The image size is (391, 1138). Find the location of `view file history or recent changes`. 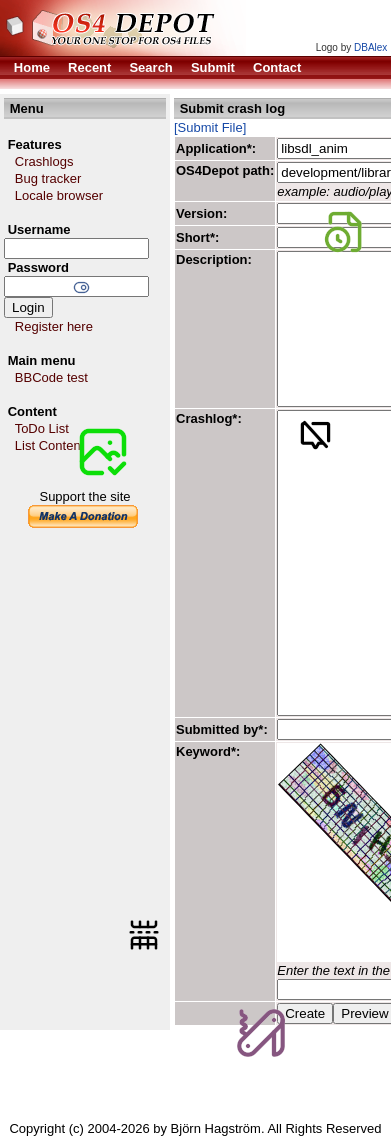

view file history or recent changes is located at coordinates (345, 232).